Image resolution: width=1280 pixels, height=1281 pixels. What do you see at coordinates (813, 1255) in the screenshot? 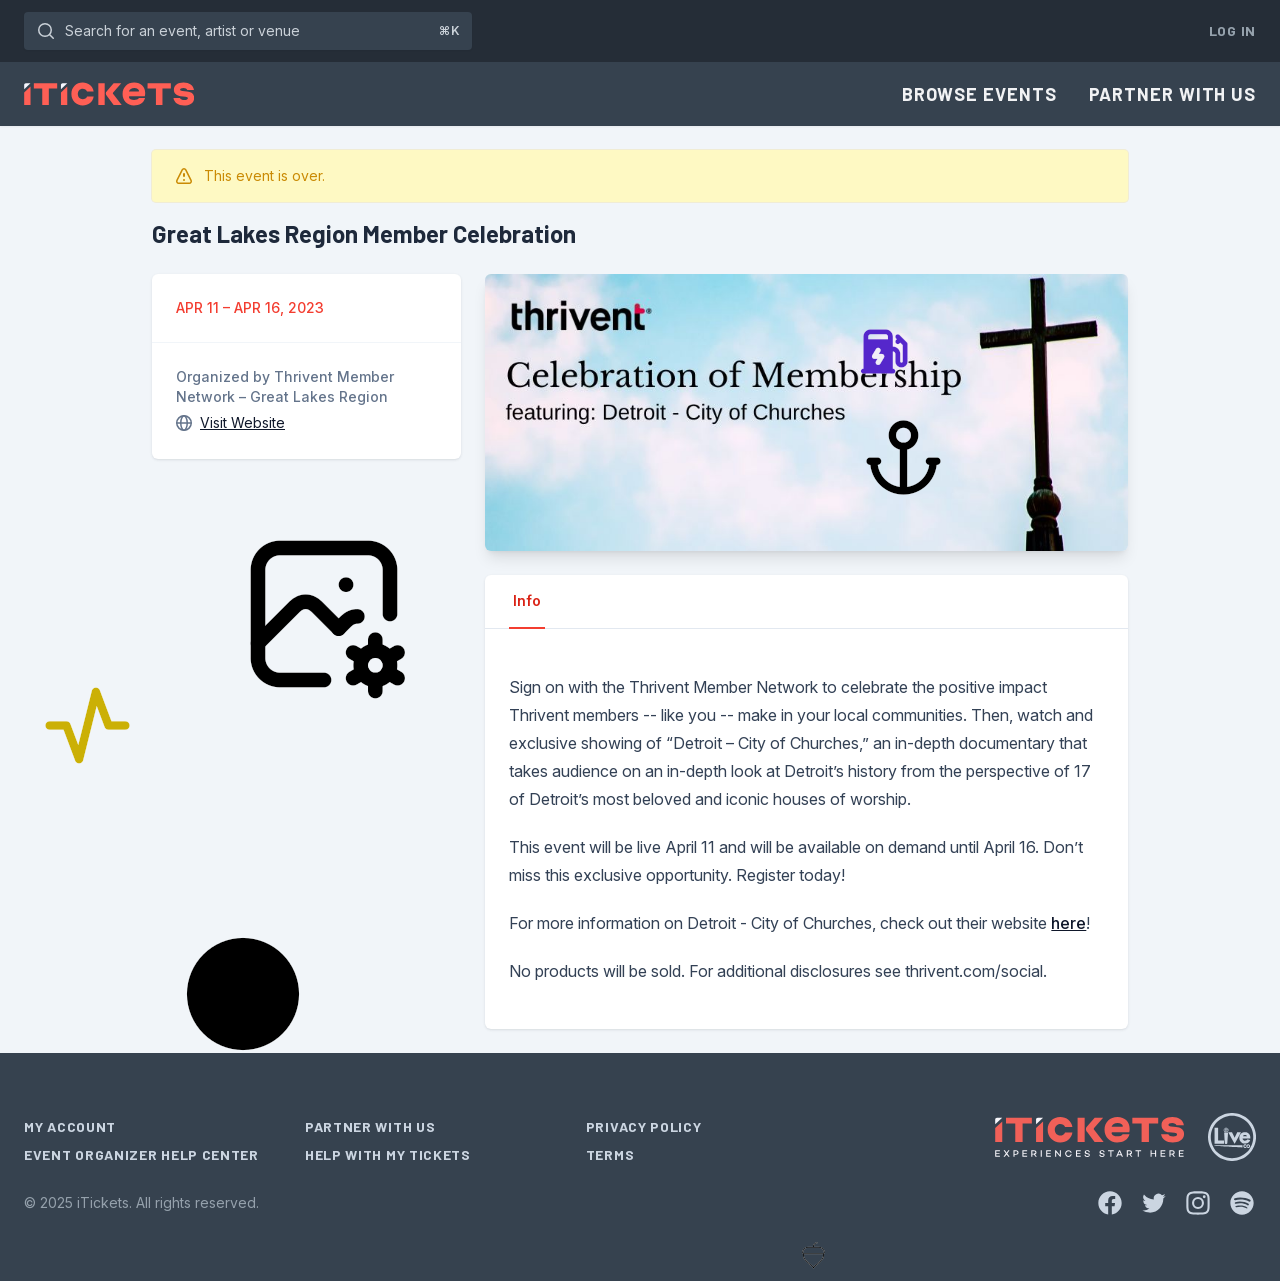
I see `nature or outdoors category indicator` at bounding box center [813, 1255].